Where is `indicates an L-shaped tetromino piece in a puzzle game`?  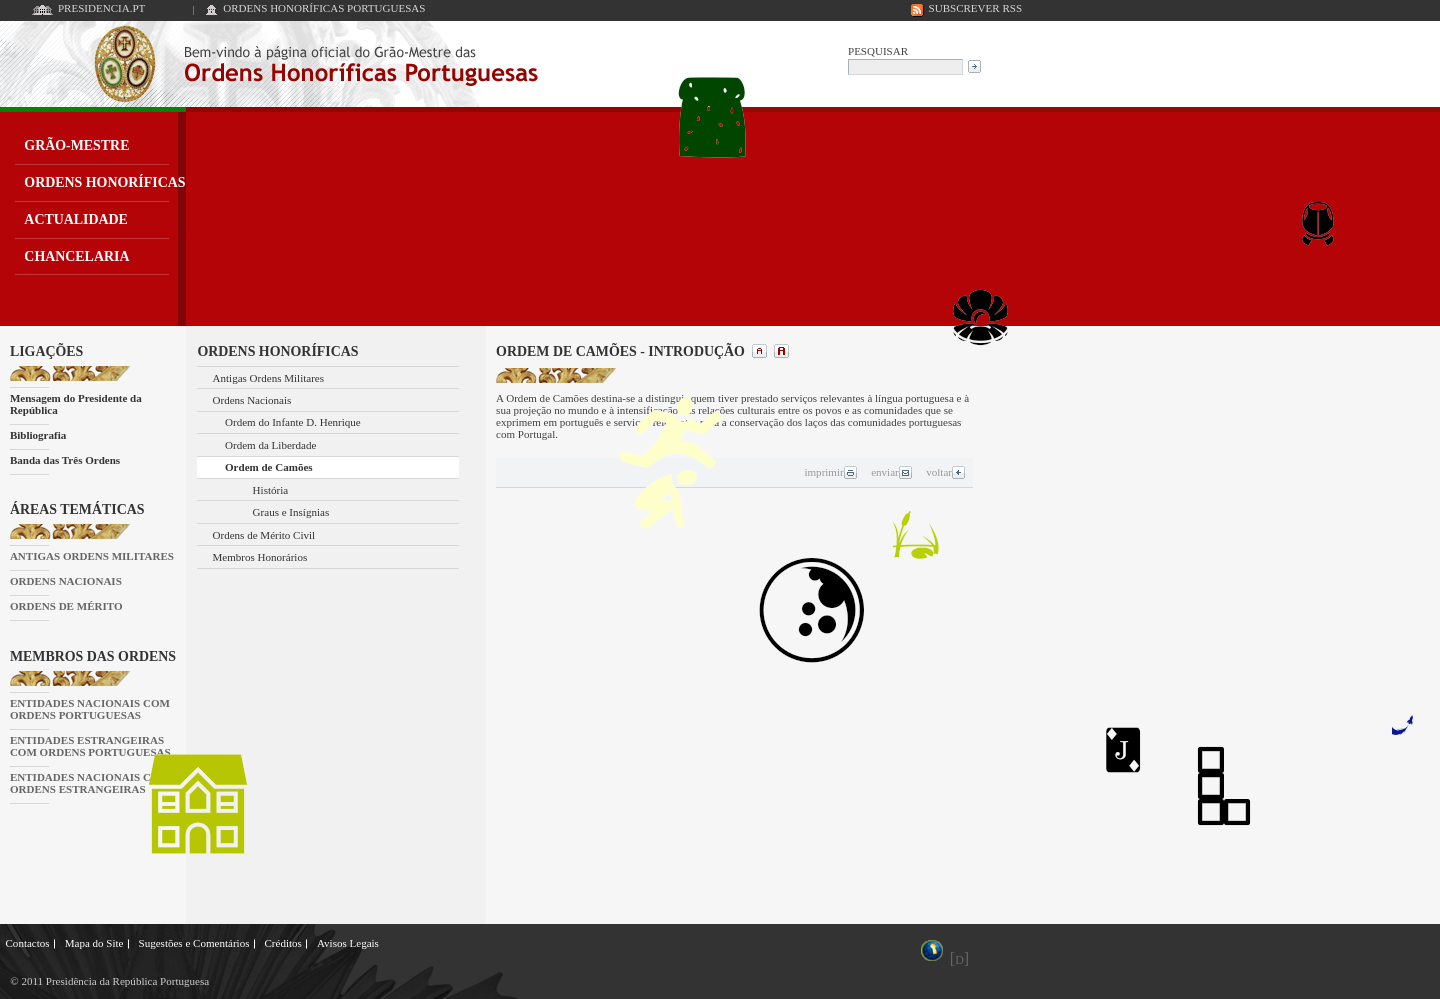 indicates an L-shaped tetromino piece in a puzzle game is located at coordinates (1224, 786).